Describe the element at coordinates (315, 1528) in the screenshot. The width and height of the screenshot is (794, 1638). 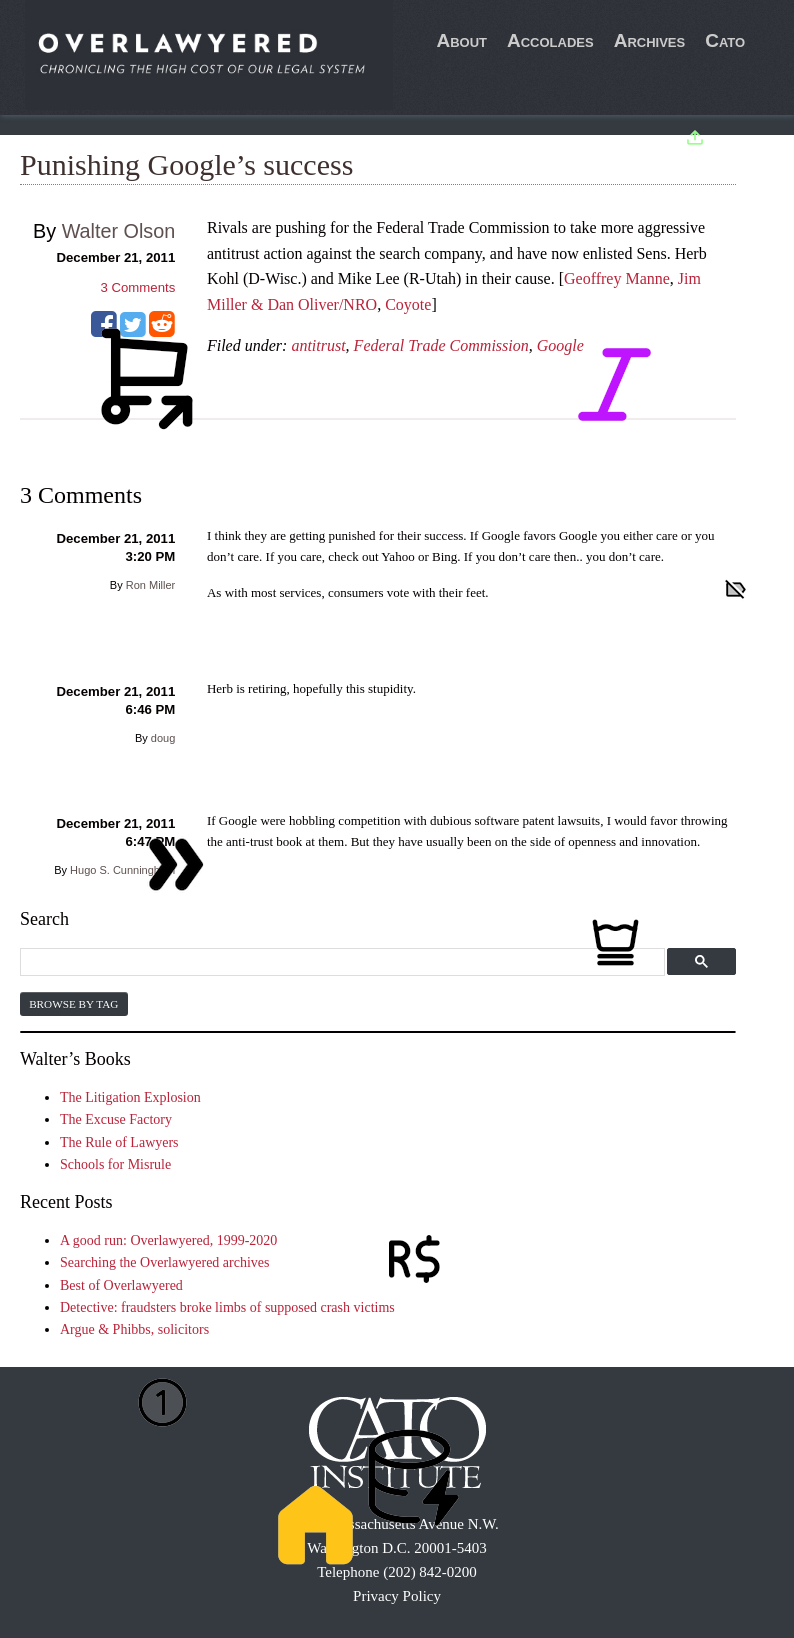
I see `go to home screen` at that location.